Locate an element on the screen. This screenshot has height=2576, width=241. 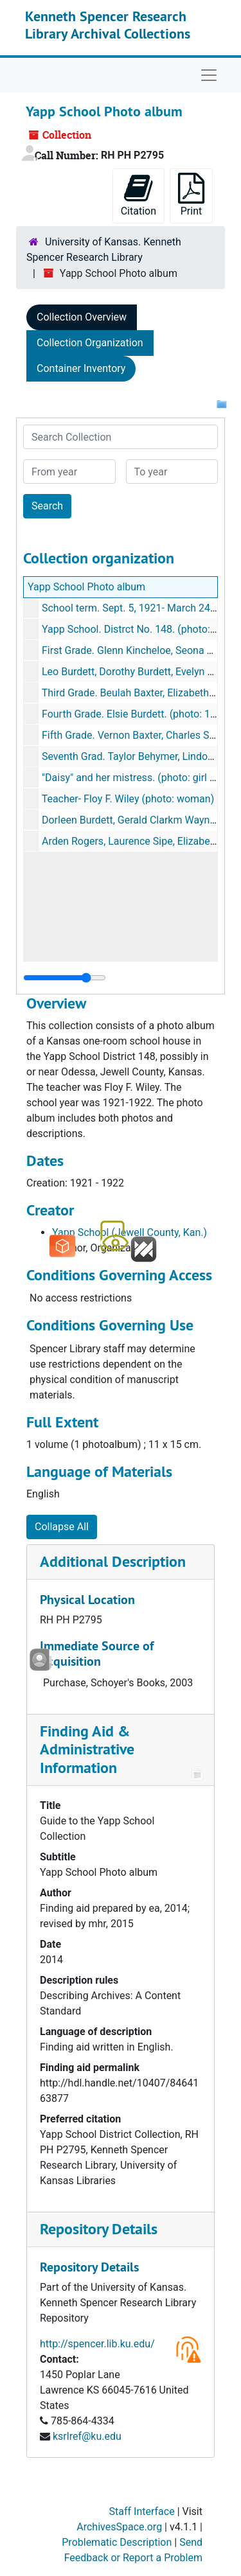
unknown or unidentified user account is located at coordinates (30, 153).